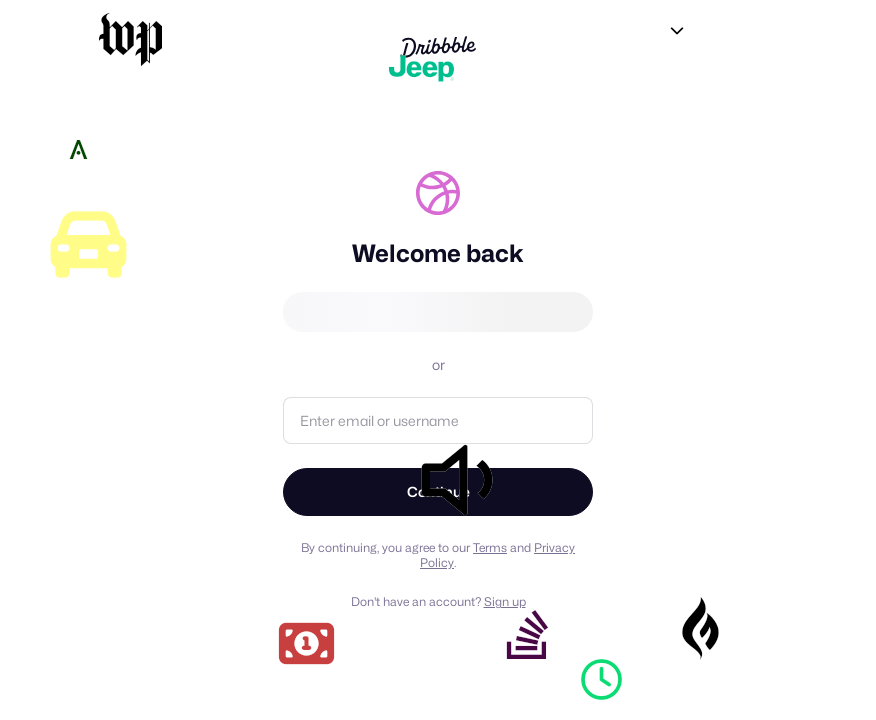 The width and height of the screenshot is (876, 720). Describe the element at coordinates (78, 149) in the screenshot. I see `actigraph brand logo` at that location.